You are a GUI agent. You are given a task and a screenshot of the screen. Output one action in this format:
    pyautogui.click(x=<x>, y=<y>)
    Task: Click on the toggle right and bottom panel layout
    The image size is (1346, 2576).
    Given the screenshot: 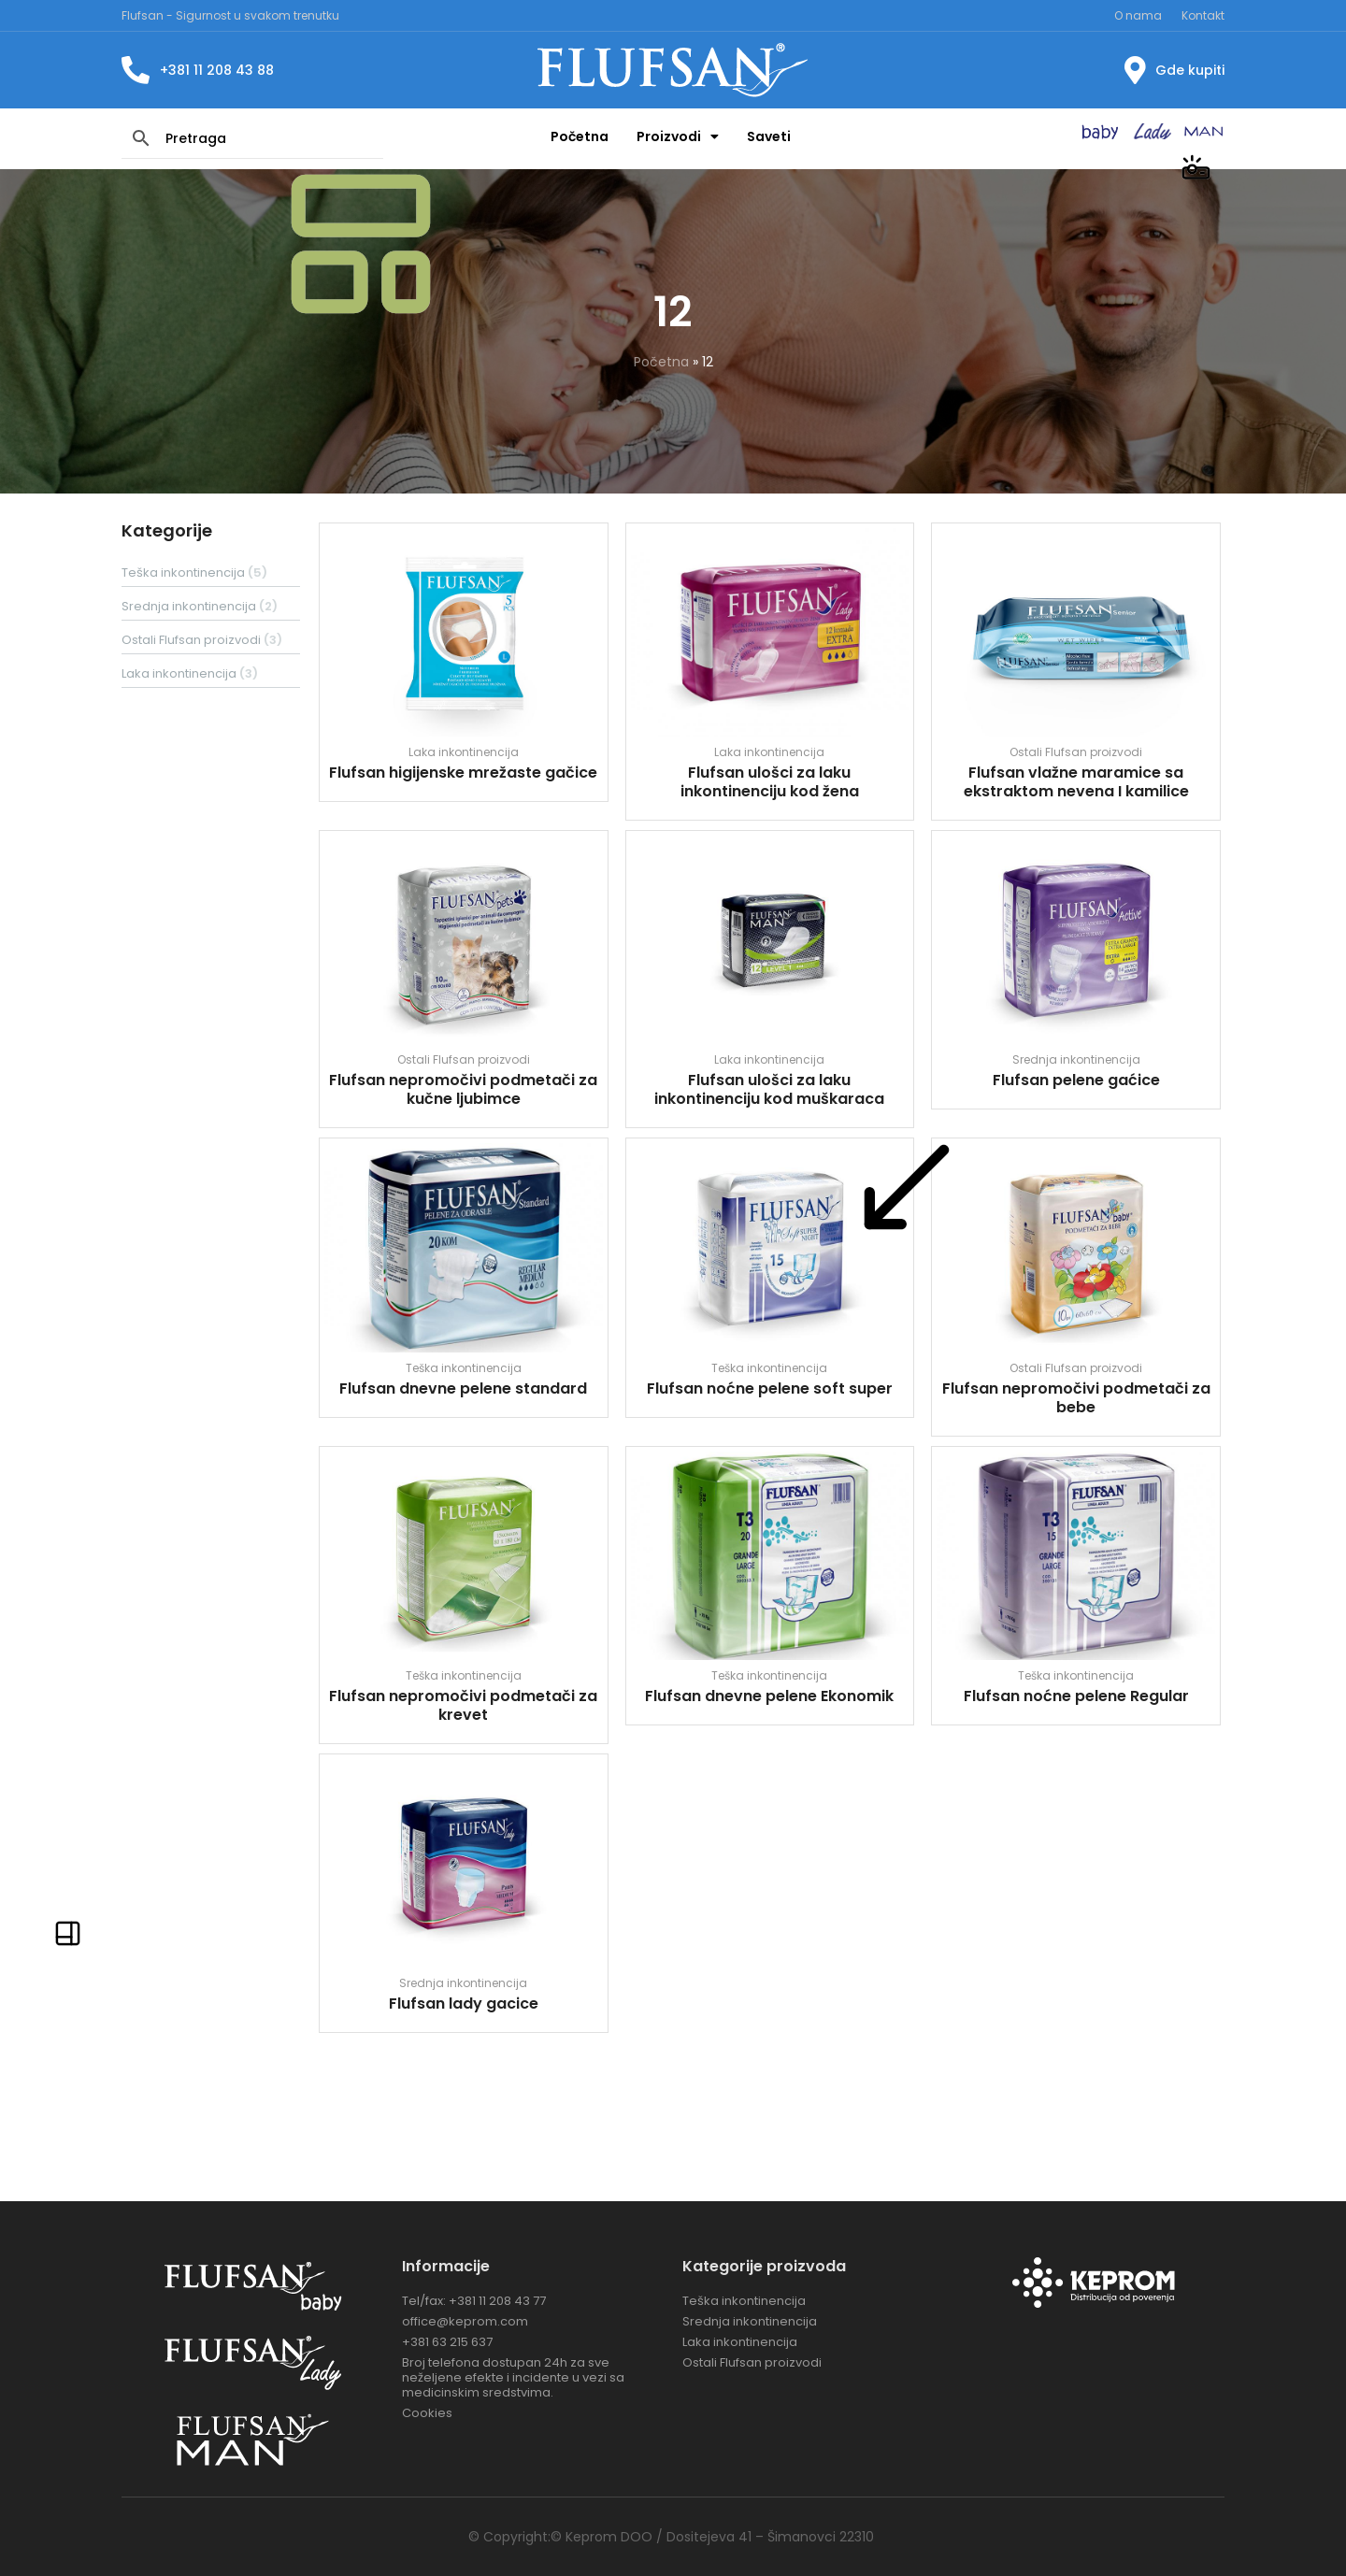 What is the action you would take?
    pyautogui.click(x=67, y=1933)
    